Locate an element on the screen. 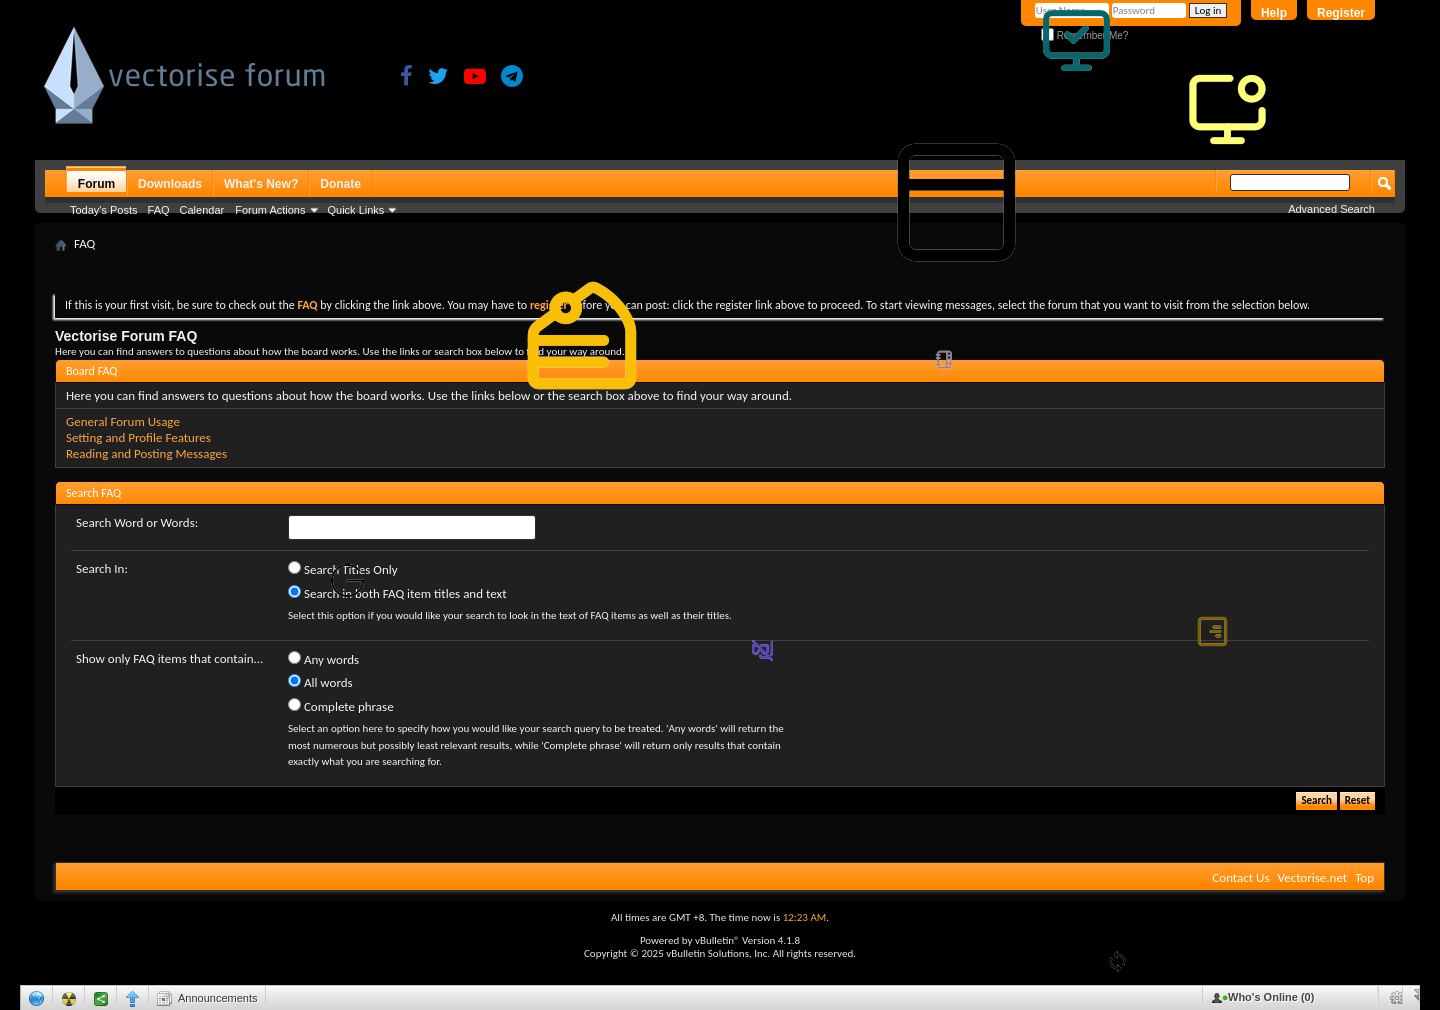 Image resolution: width=1440 pixels, height=1010 pixels. system check passed or monitor verified is located at coordinates (1076, 40).